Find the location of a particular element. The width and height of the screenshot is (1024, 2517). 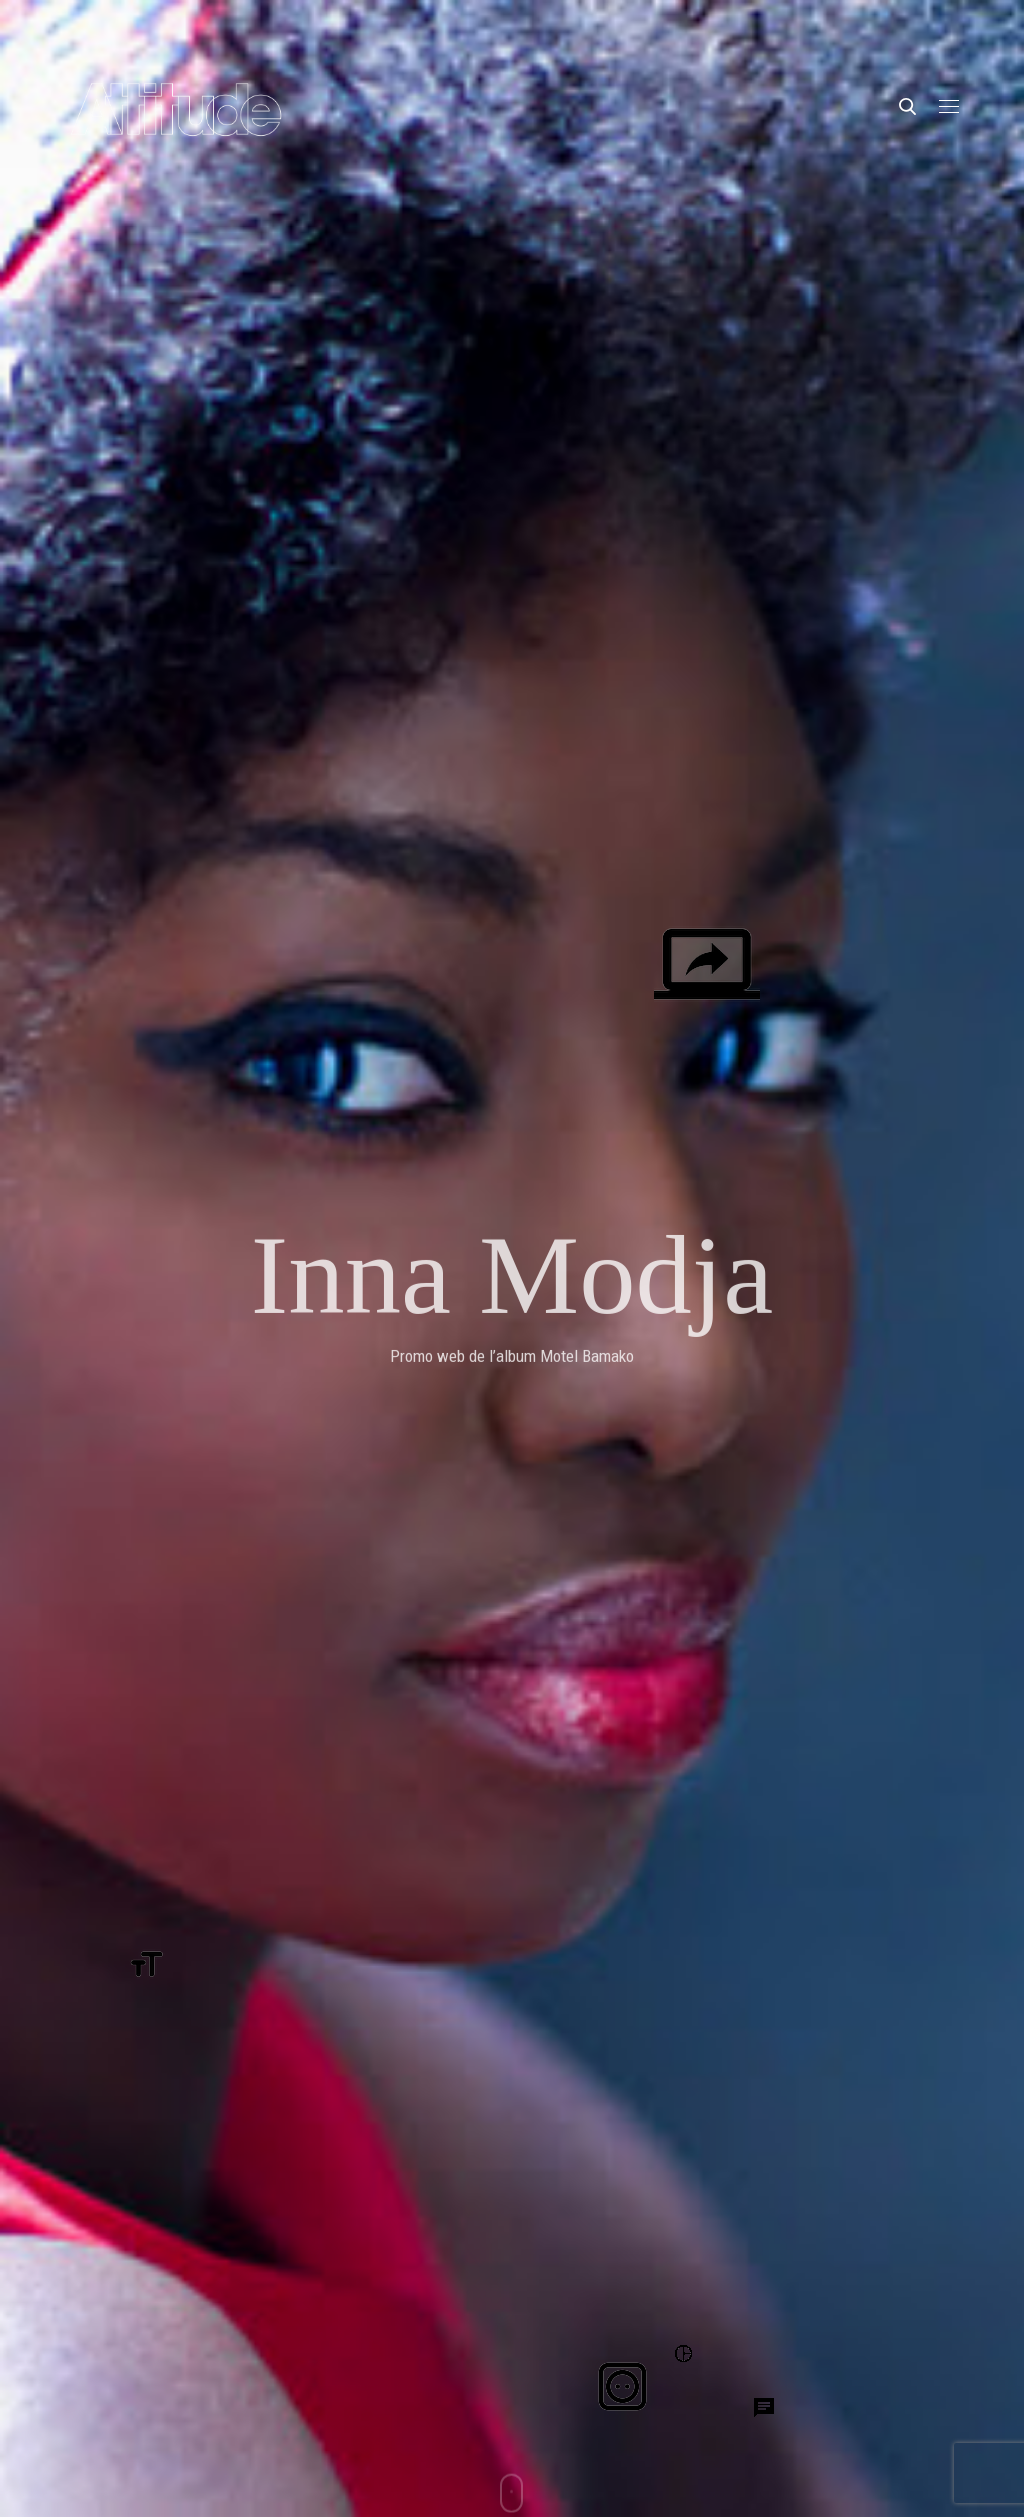

adjust text size settings is located at coordinates (146, 1965).